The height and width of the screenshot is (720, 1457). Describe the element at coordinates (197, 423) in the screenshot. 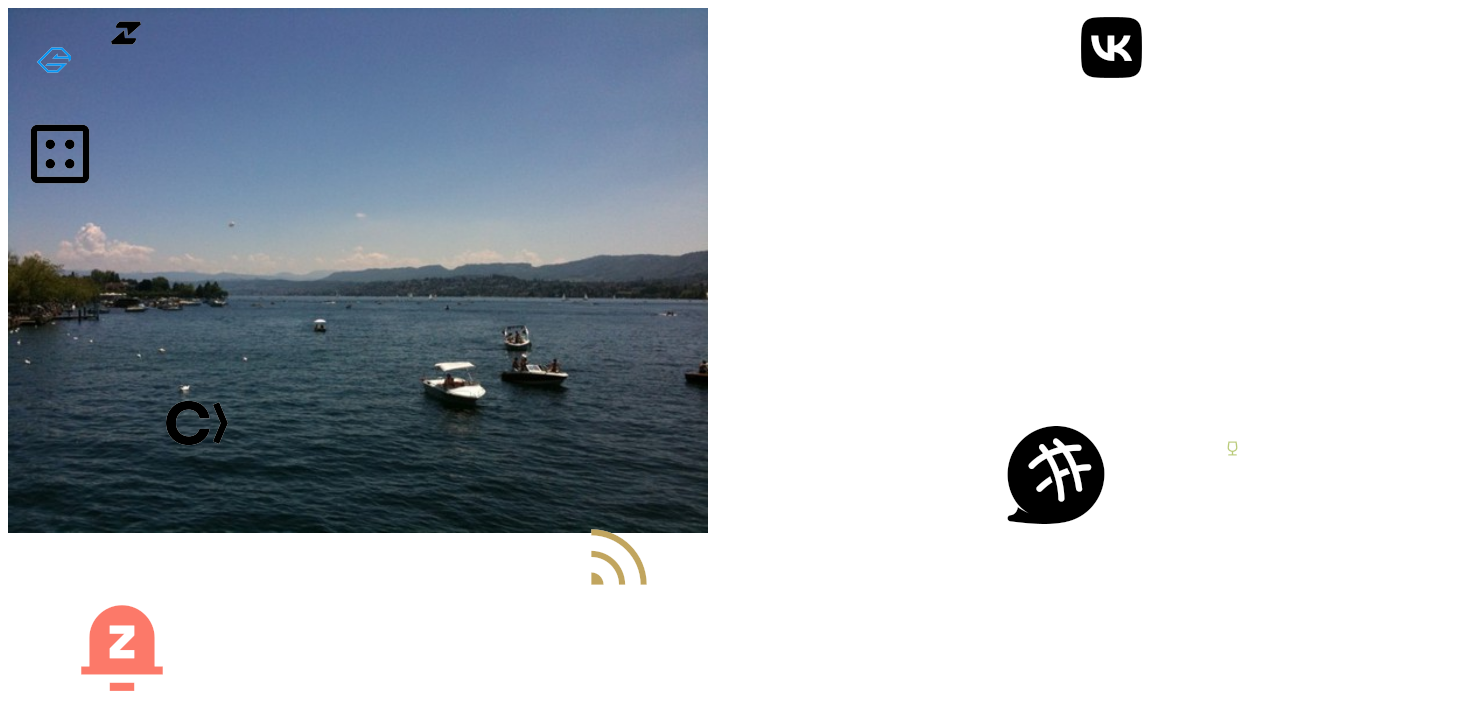

I see `link to CocoaPods dependency manager` at that location.